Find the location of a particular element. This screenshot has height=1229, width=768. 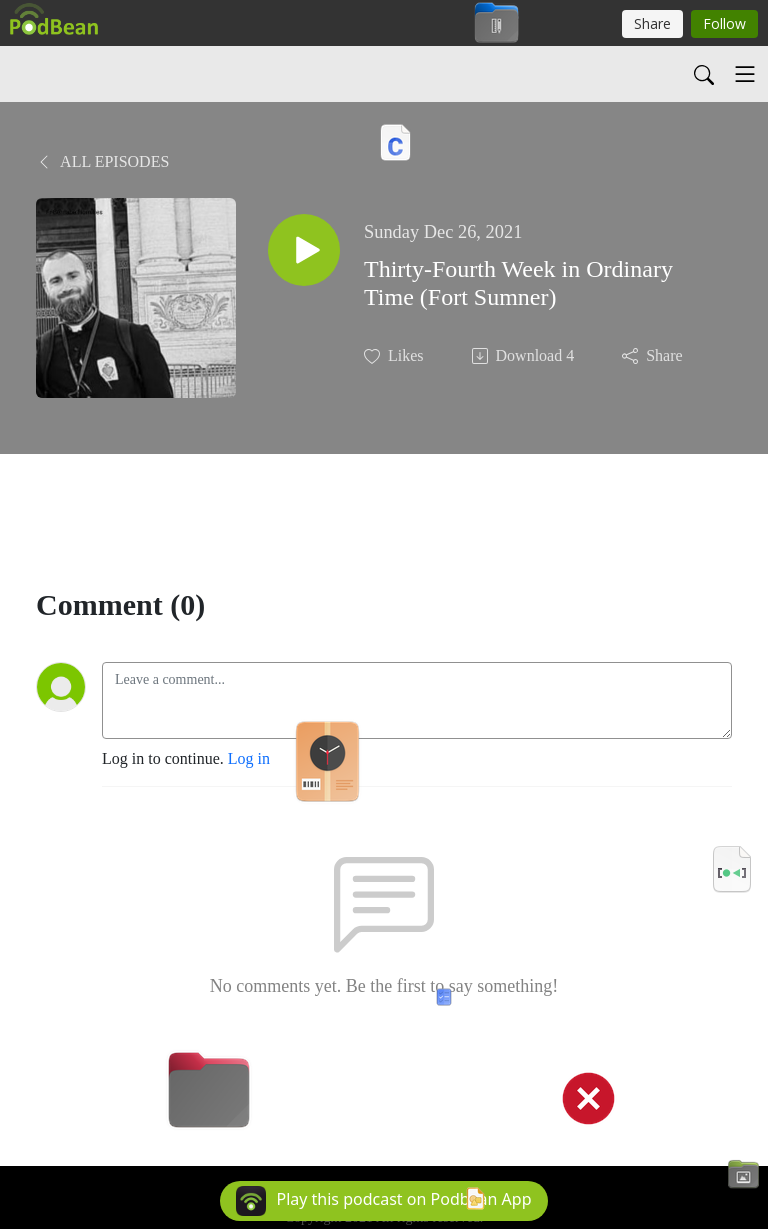

access your templates folder is located at coordinates (496, 22).